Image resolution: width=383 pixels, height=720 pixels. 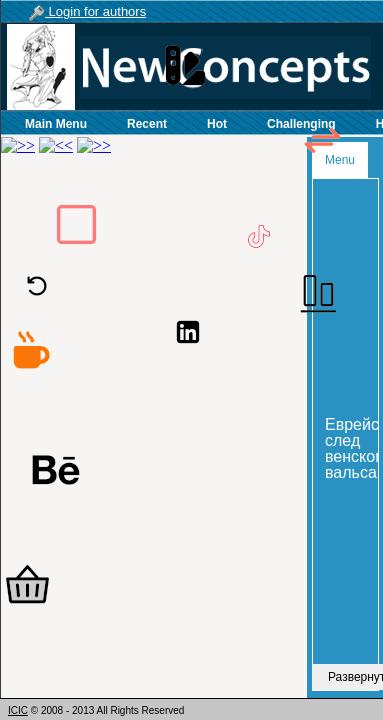 What do you see at coordinates (259, 237) in the screenshot?
I see `open the TikTok app` at bounding box center [259, 237].